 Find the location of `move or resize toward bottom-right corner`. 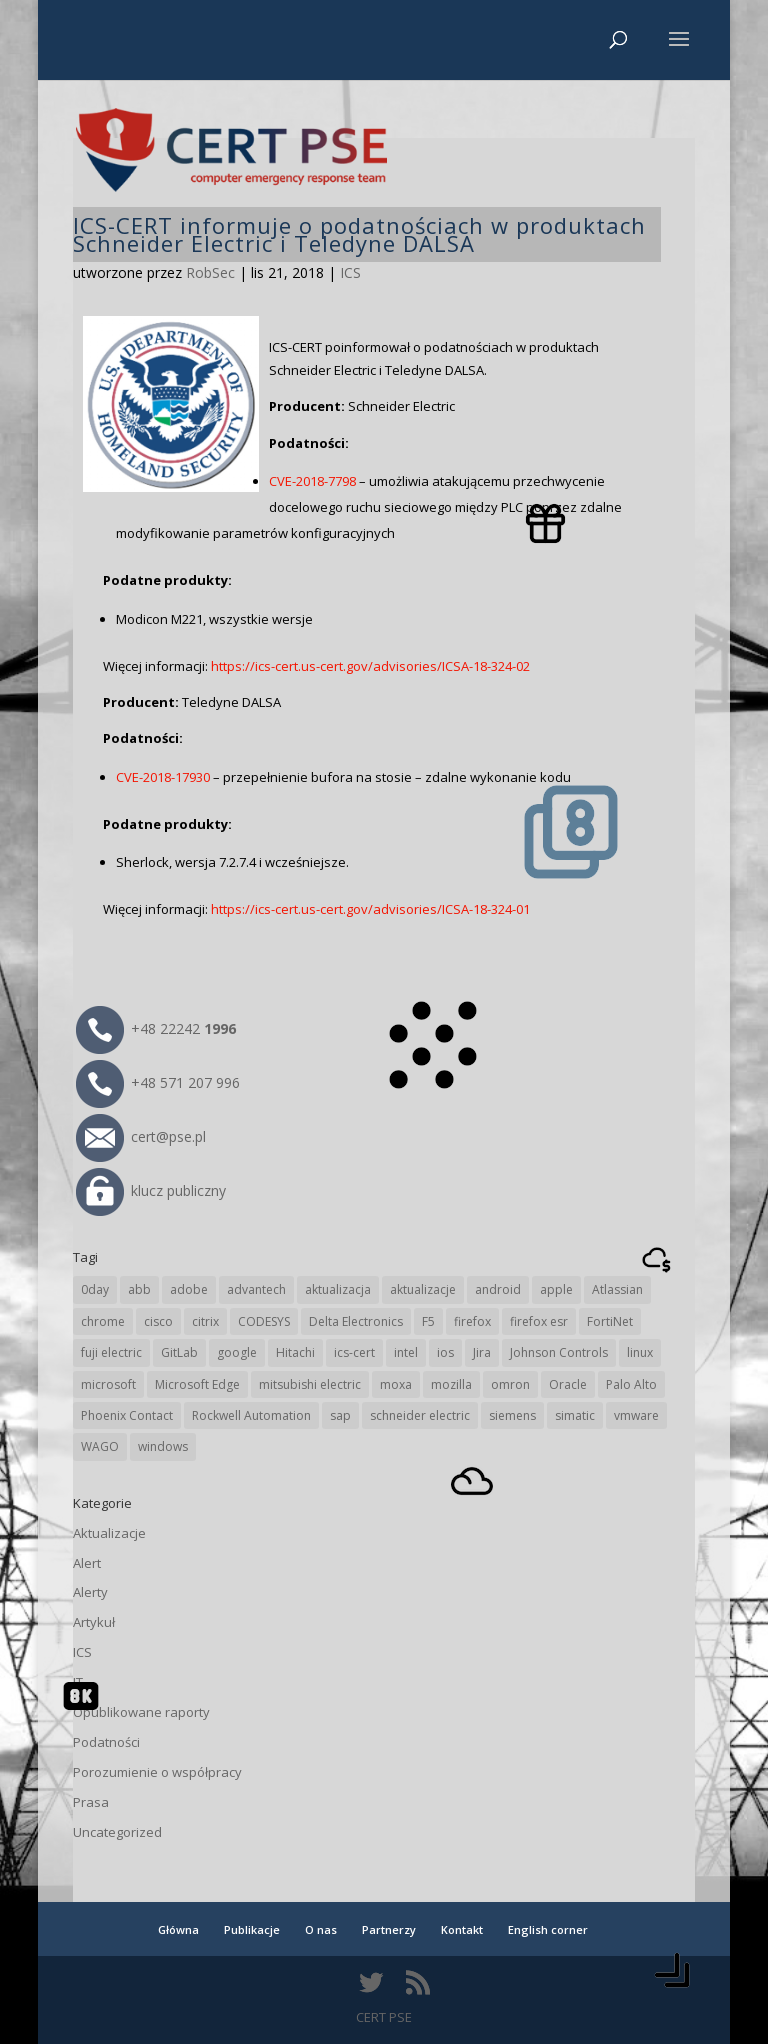

move or resize toward bottom-right corner is located at coordinates (674, 1972).